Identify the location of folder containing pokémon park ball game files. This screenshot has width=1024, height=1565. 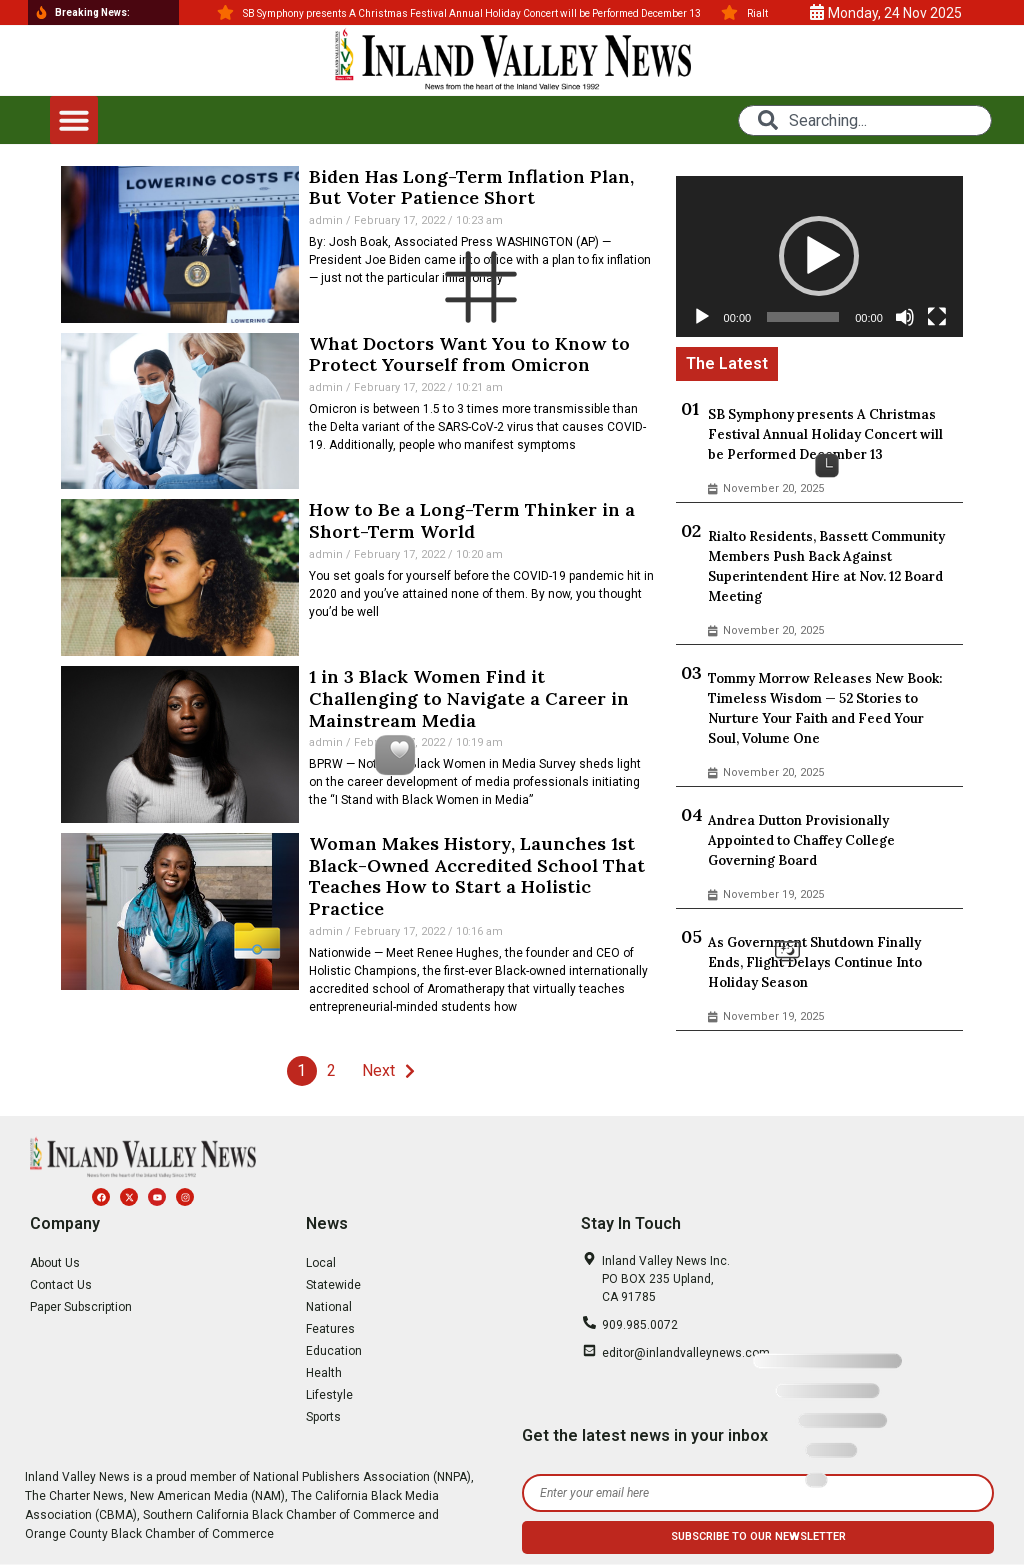
(257, 942).